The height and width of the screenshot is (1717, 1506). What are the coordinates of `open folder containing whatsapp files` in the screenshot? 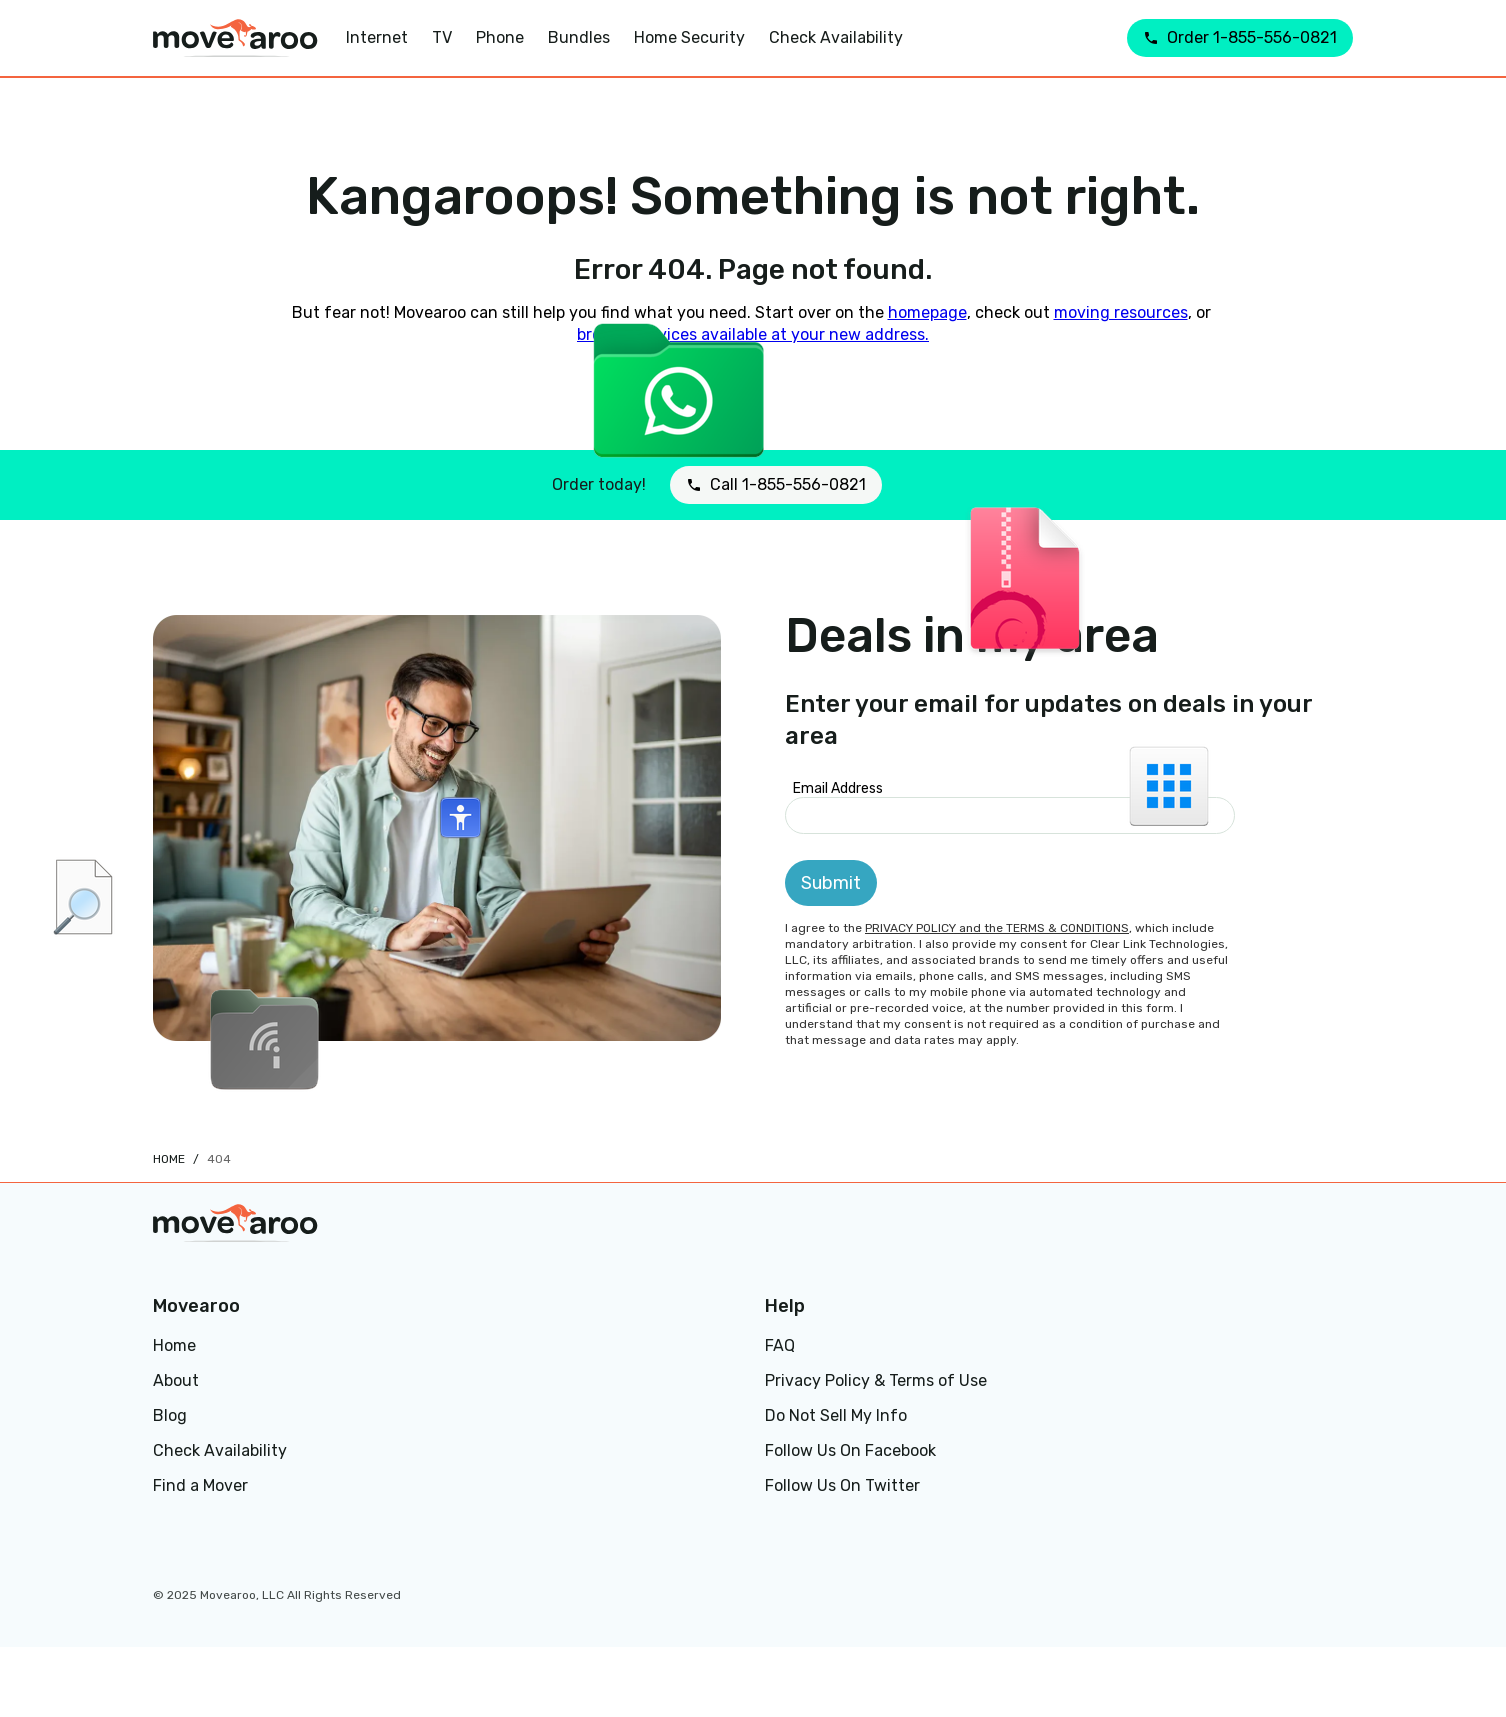 It's located at (678, 395).